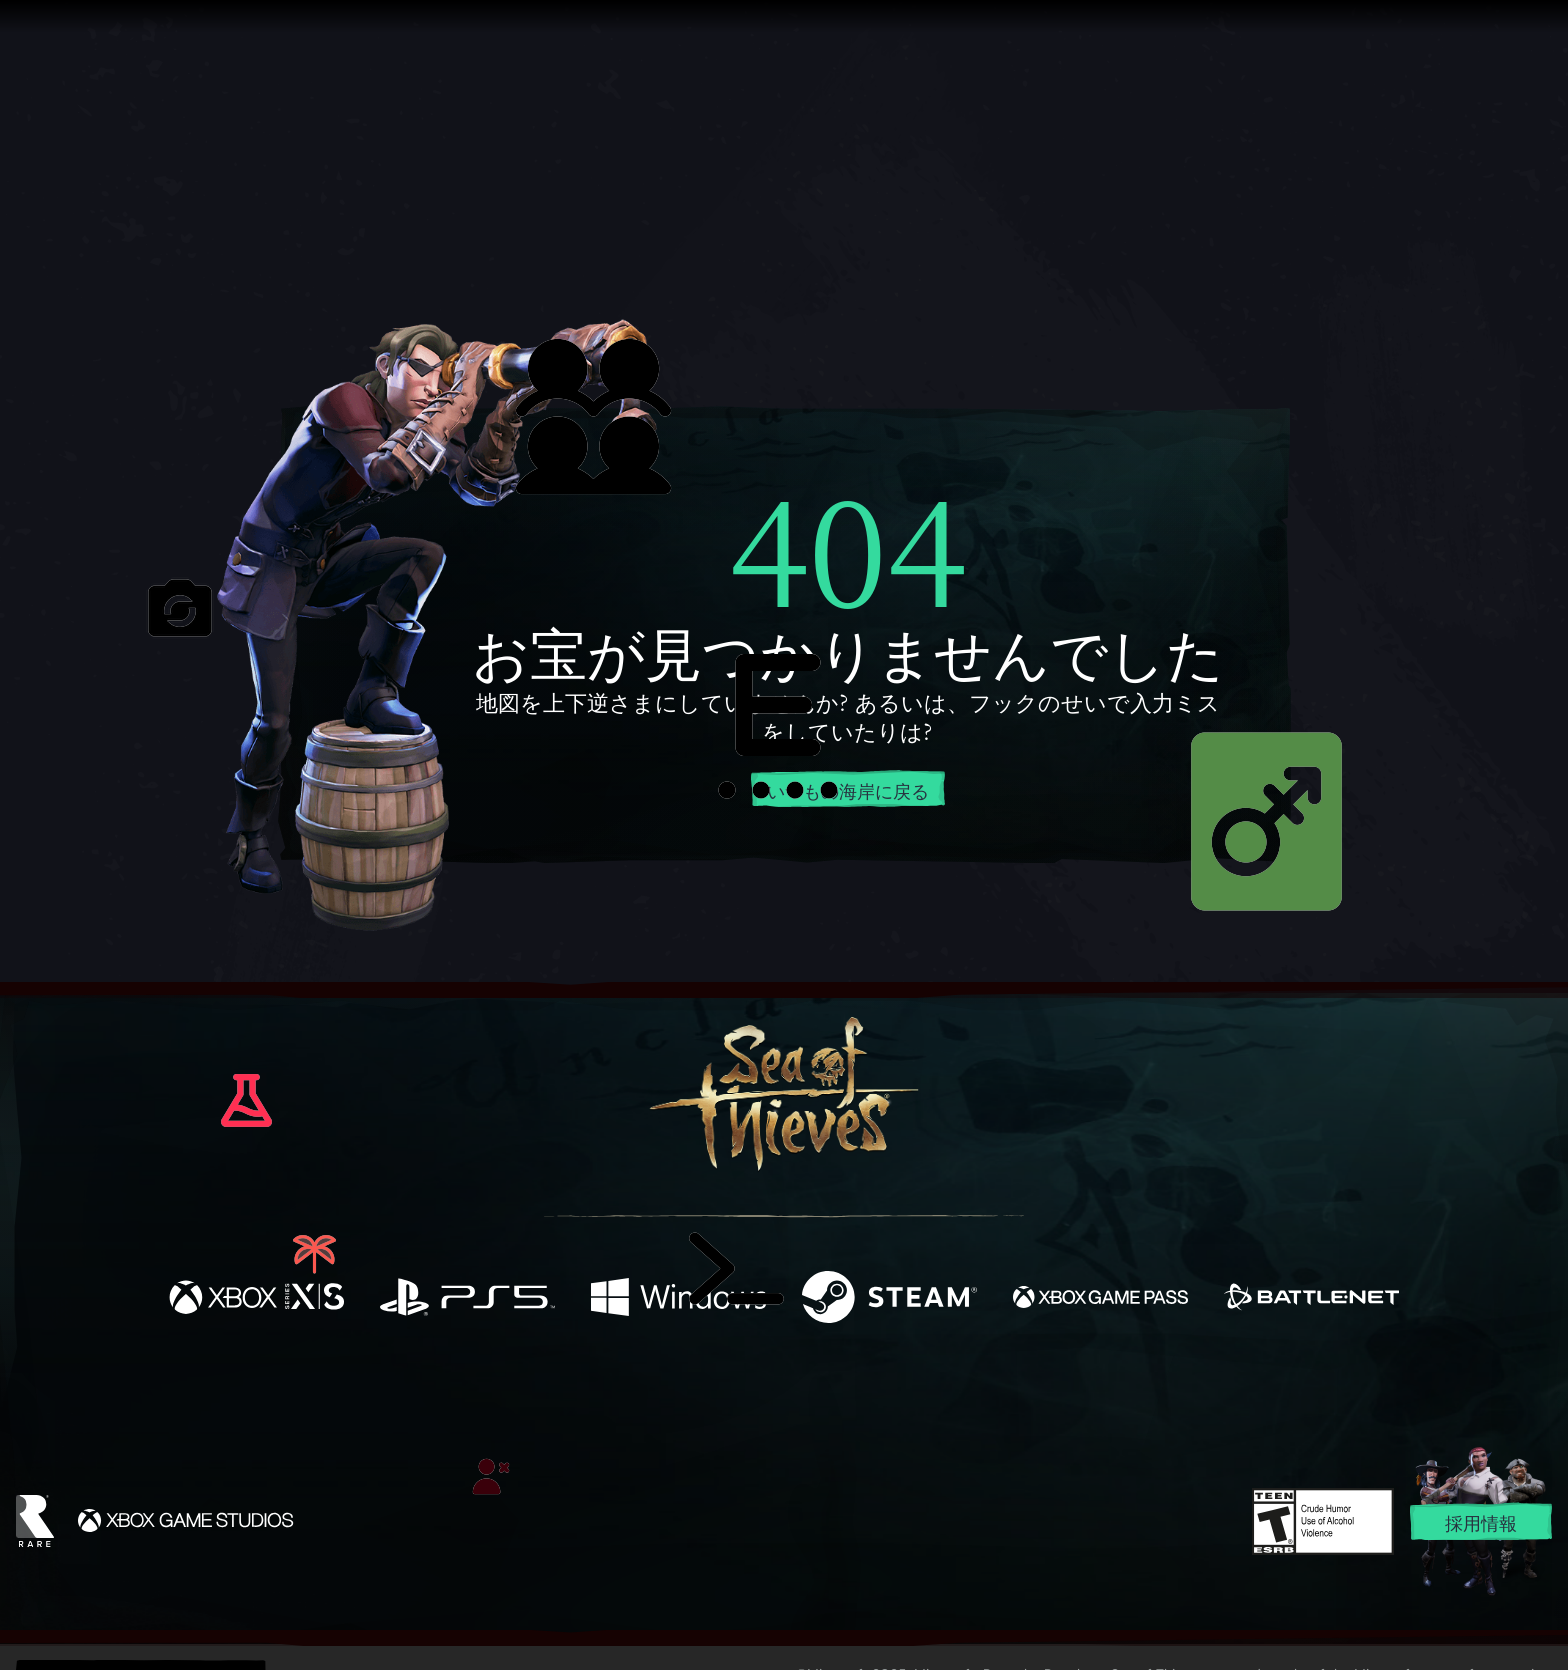  Describe the element at coordinates (314, 1253) in the screenshot. I see `indicates tropical or beach-related content` at that location.